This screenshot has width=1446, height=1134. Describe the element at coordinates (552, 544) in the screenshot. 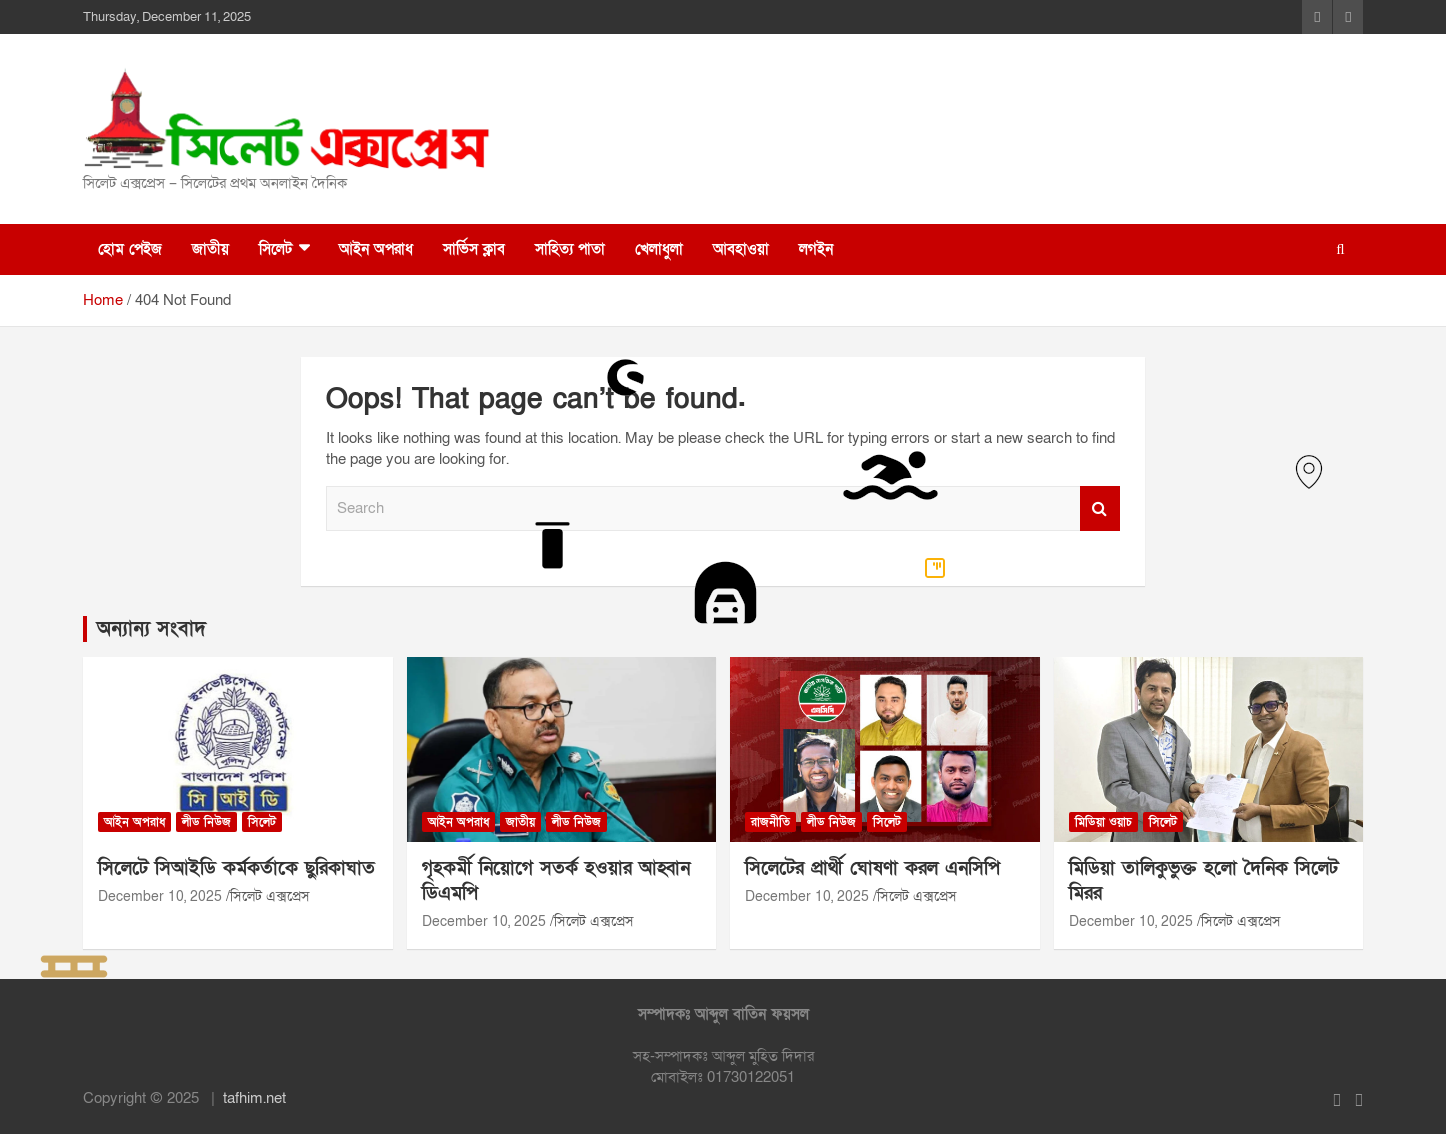

I see `align object to top edge` at that location.